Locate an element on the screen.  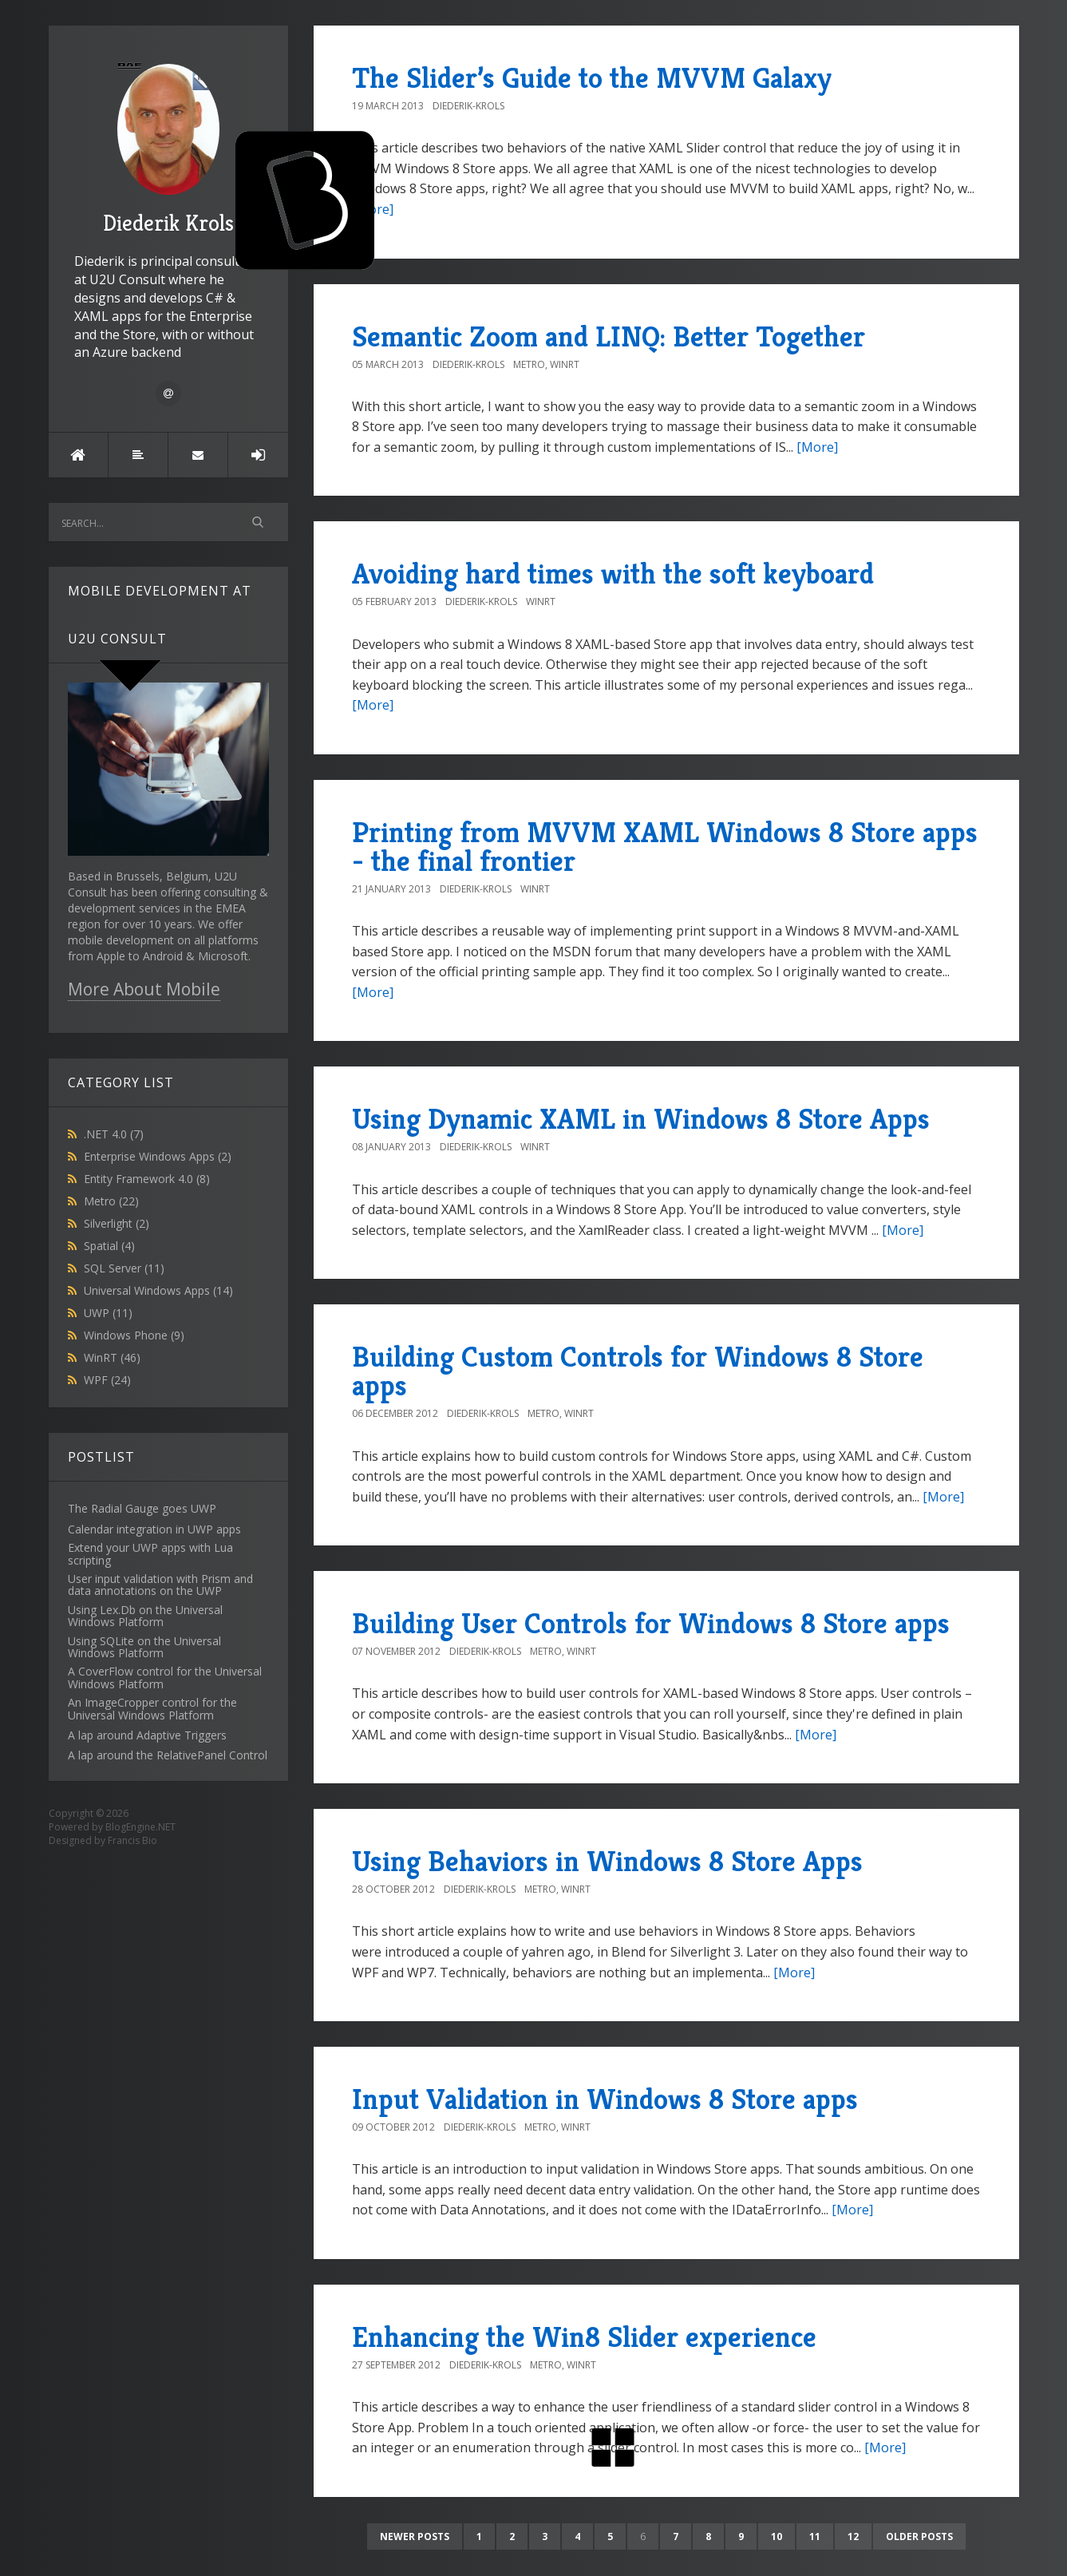
expand dropdown menu is located at coordinates (130, 671).